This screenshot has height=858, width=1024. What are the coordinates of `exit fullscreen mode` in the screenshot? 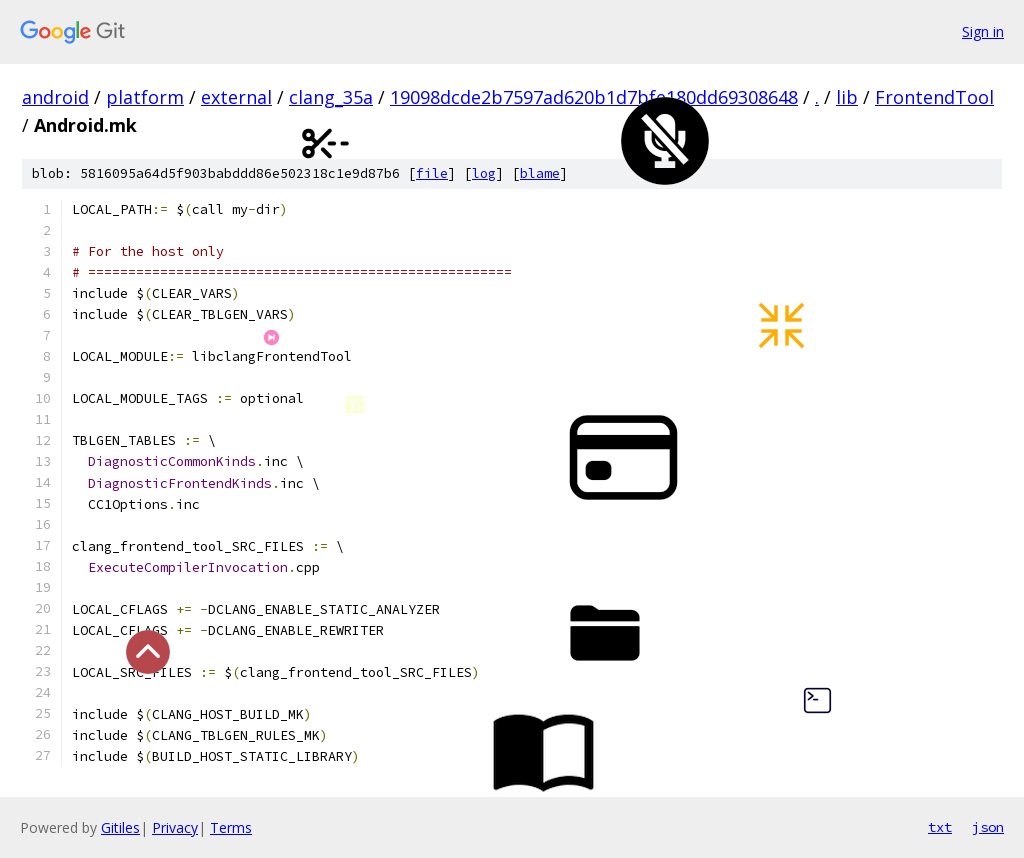 It's located at (781, 325).